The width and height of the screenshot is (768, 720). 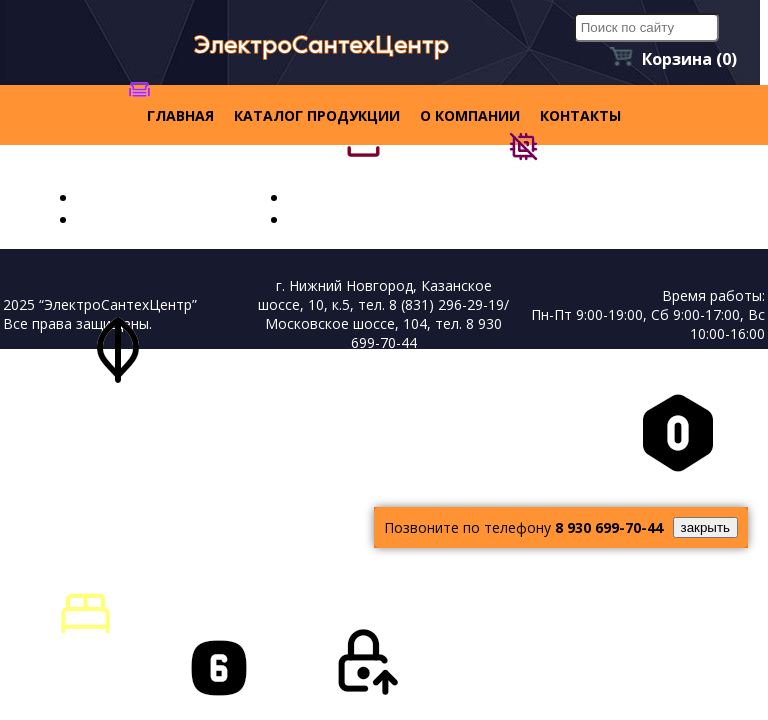 What do you see at coordinates (139, 89) in the screenshot?
I see `CouchDB database service logo` at bounding box center [139, 89].